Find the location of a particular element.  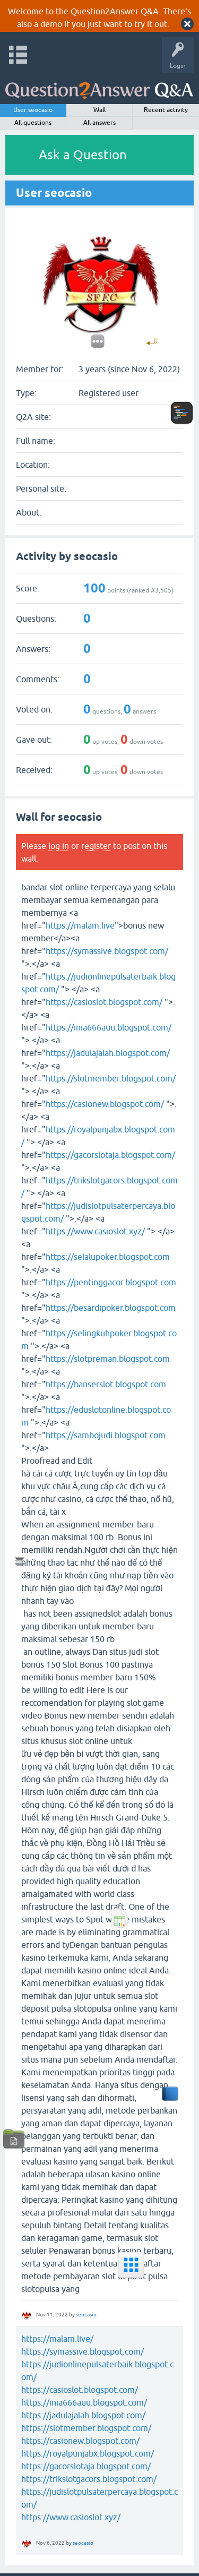

open settings or preferences is located at coordinates (98, 341).